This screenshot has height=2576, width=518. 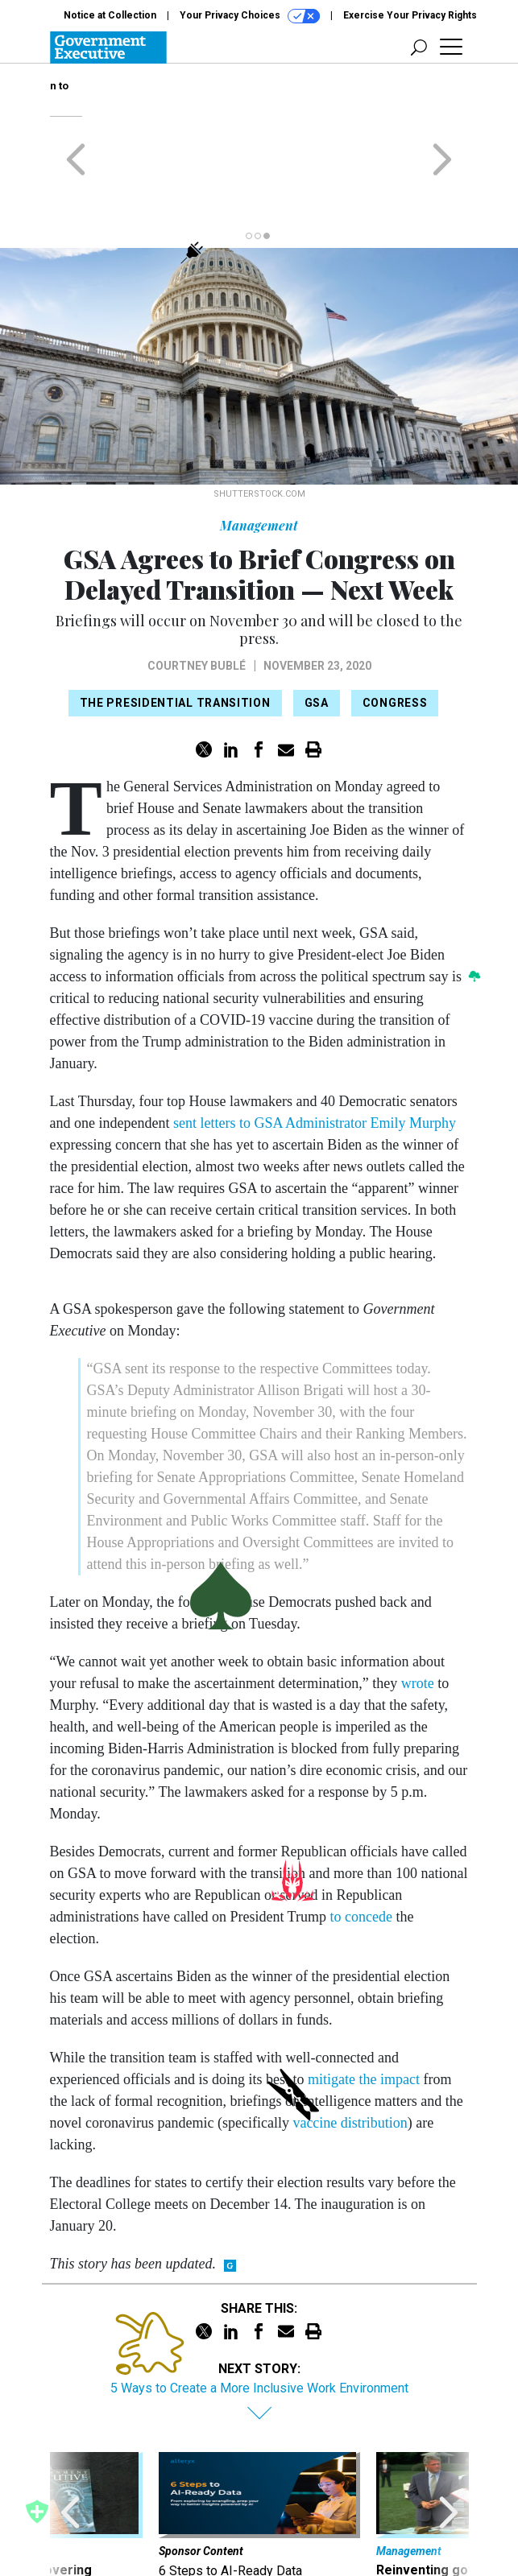 What do you see at coordinates (150, 2343) in the screenshot?
I see `slime or goo enemy in a game interface` at bounding box center [150, 2343].